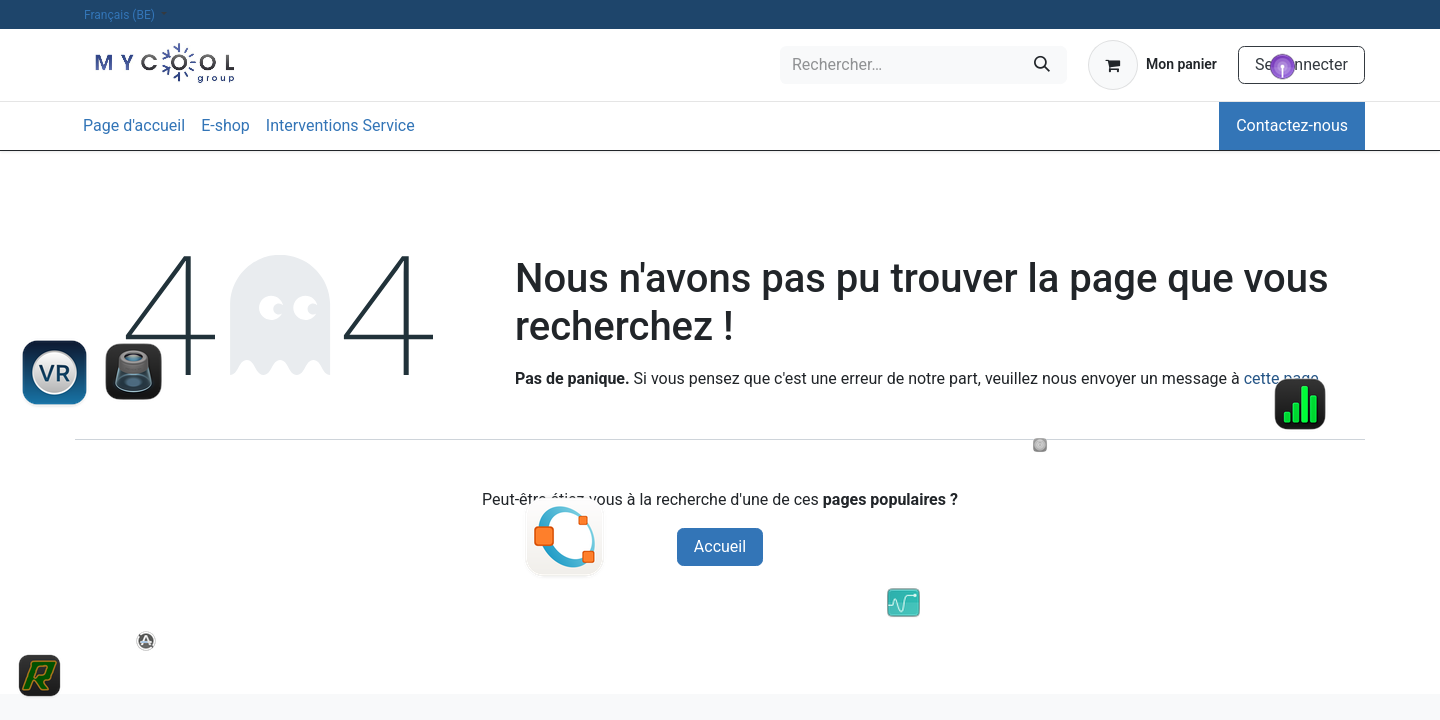 Image resolution: width=1440 pixels, height=720 pixels. Describe the element at coordinates (903, 602) in the screenshot. I see `open system resource usage monitor` at that location.